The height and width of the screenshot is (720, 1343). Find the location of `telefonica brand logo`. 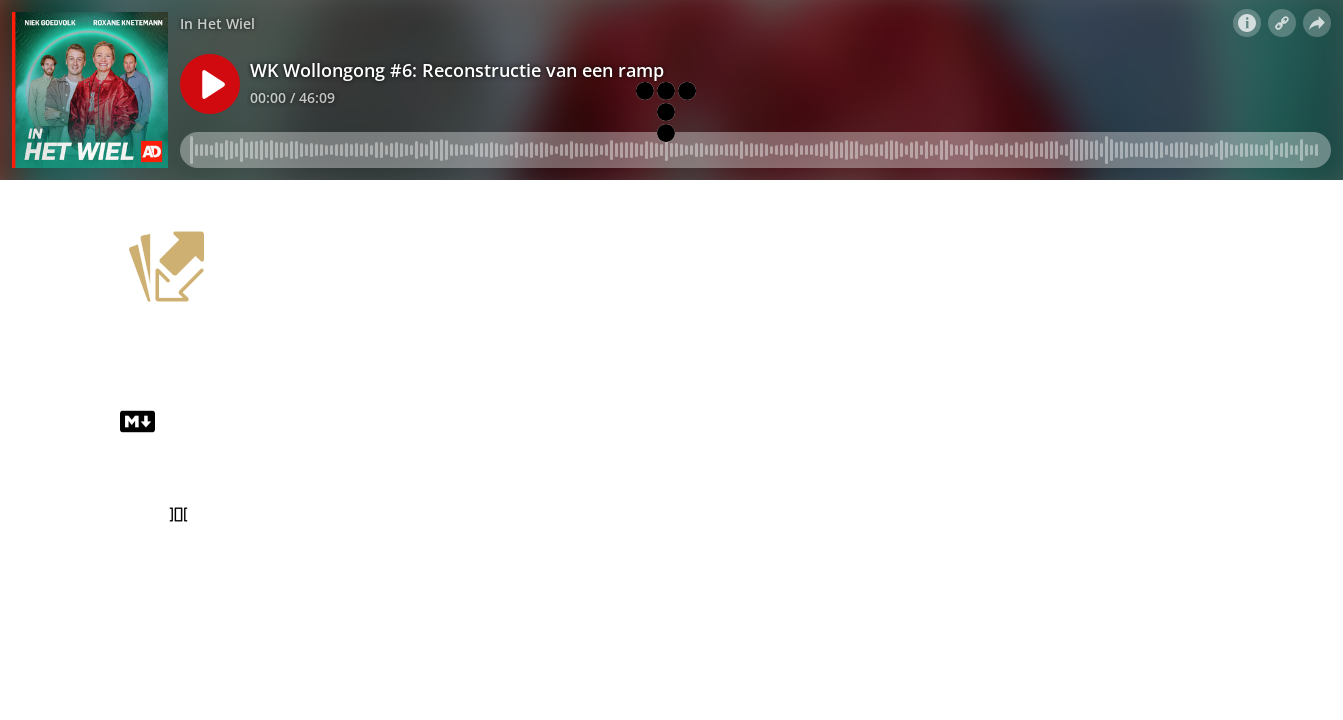

telefonica brand logo is located at coordinates (666, 112).